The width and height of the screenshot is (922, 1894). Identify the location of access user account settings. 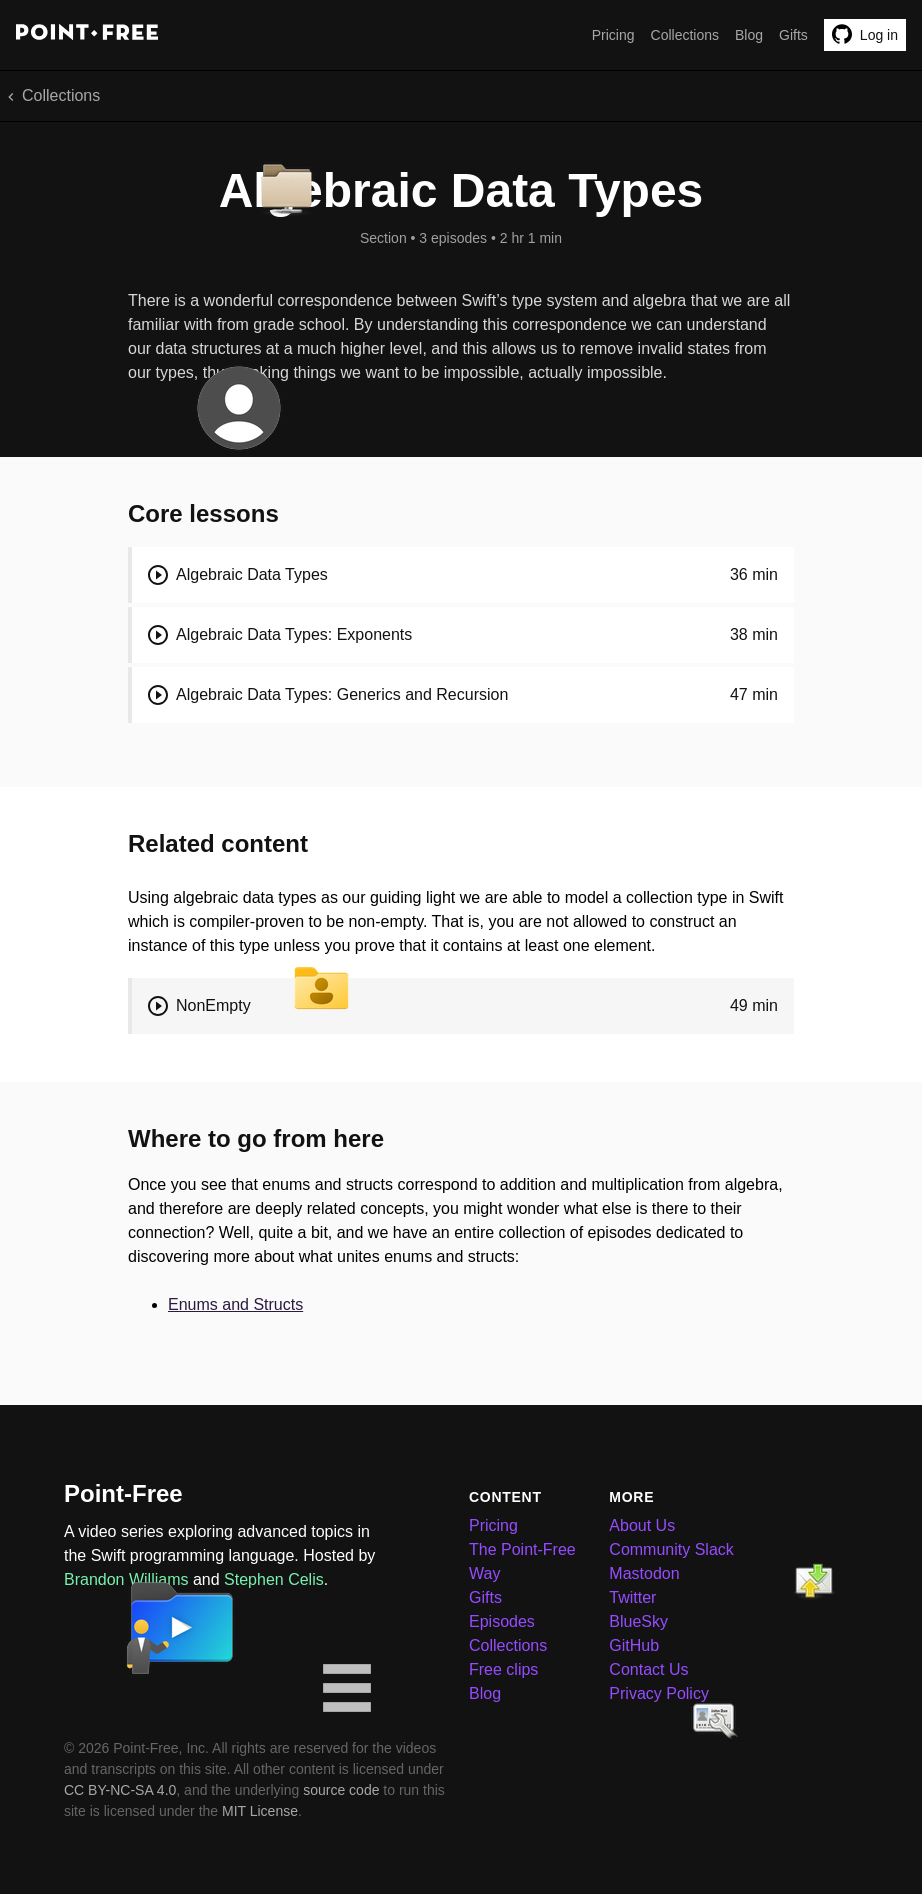
(713, 1715).